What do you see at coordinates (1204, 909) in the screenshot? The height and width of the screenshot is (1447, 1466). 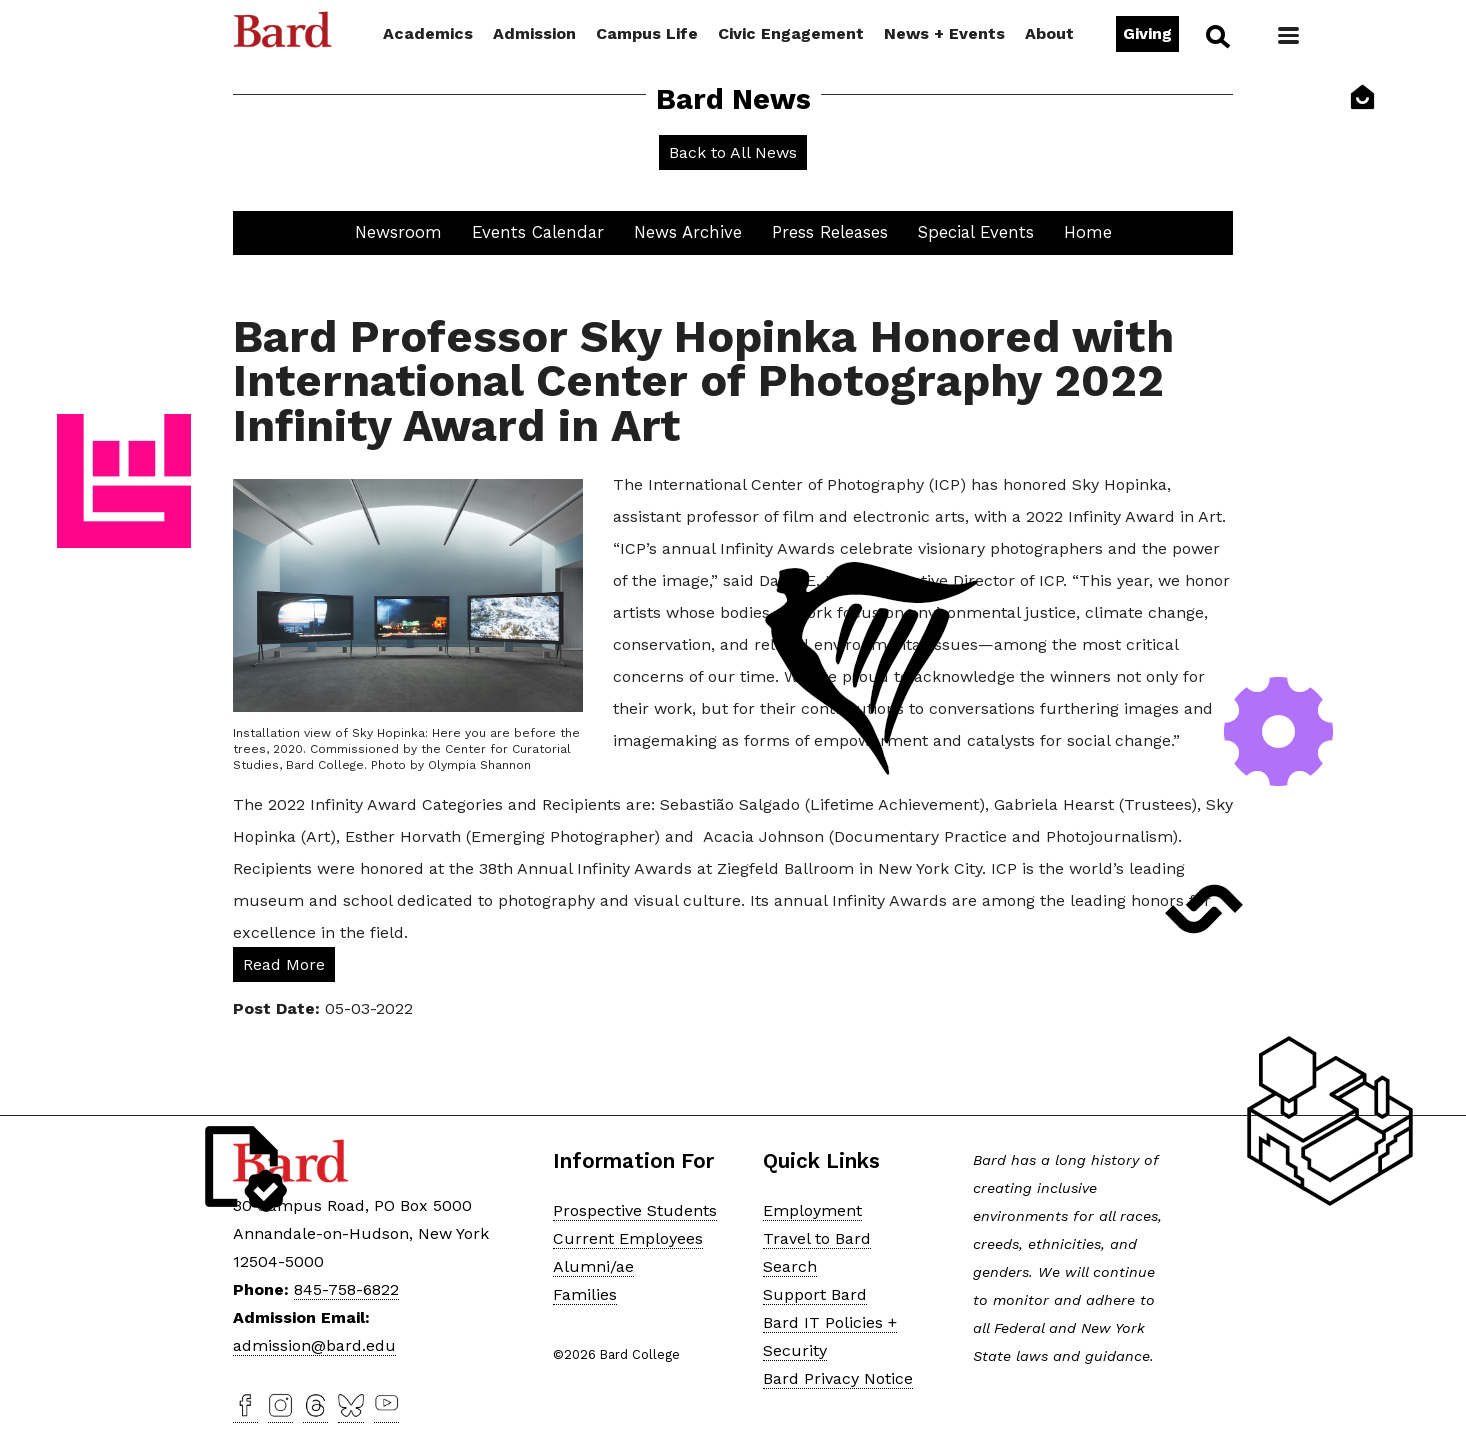 I see `semaphore ci logo` at bounding box center [1204, 909].